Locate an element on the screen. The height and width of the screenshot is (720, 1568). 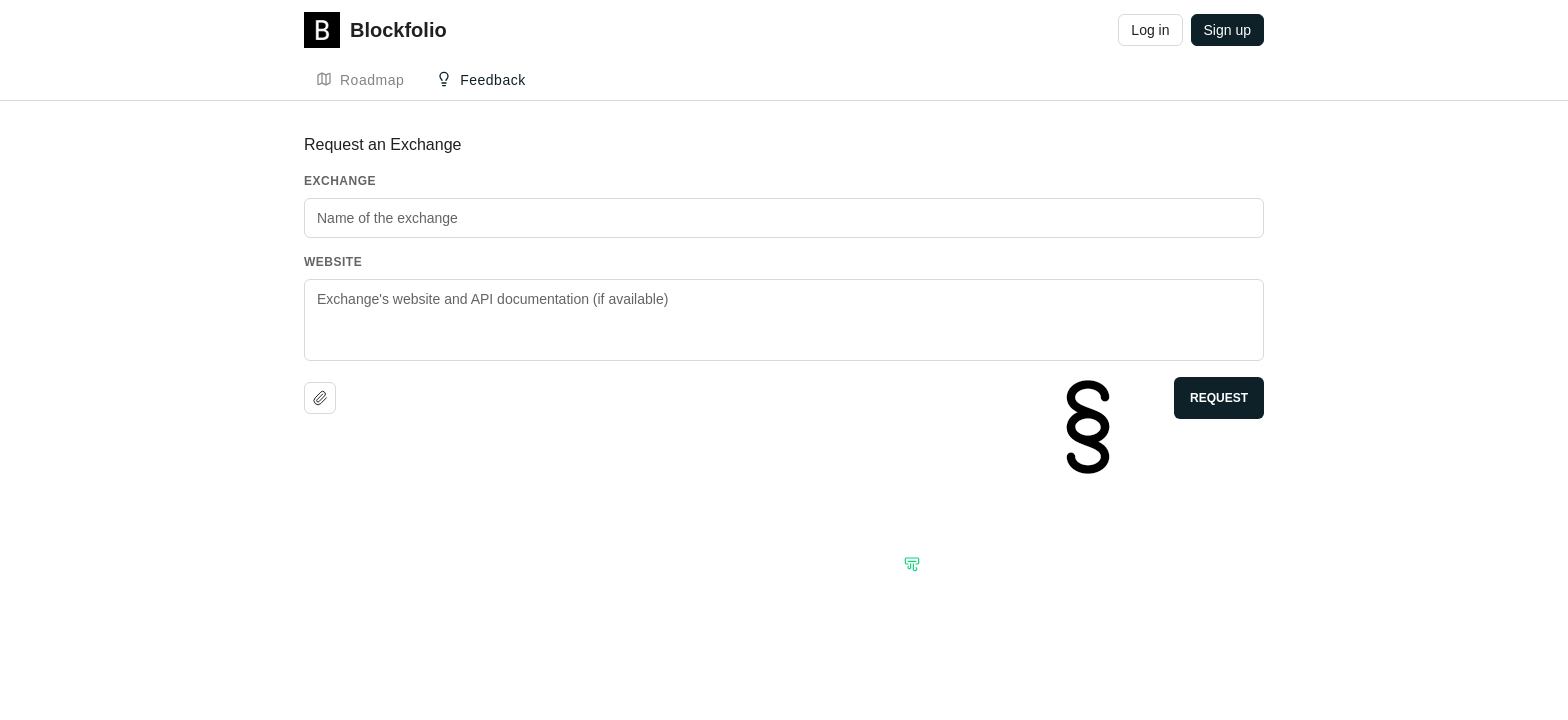
adjust air conditioning or ventilation settings is located at coordinates (912, 564).